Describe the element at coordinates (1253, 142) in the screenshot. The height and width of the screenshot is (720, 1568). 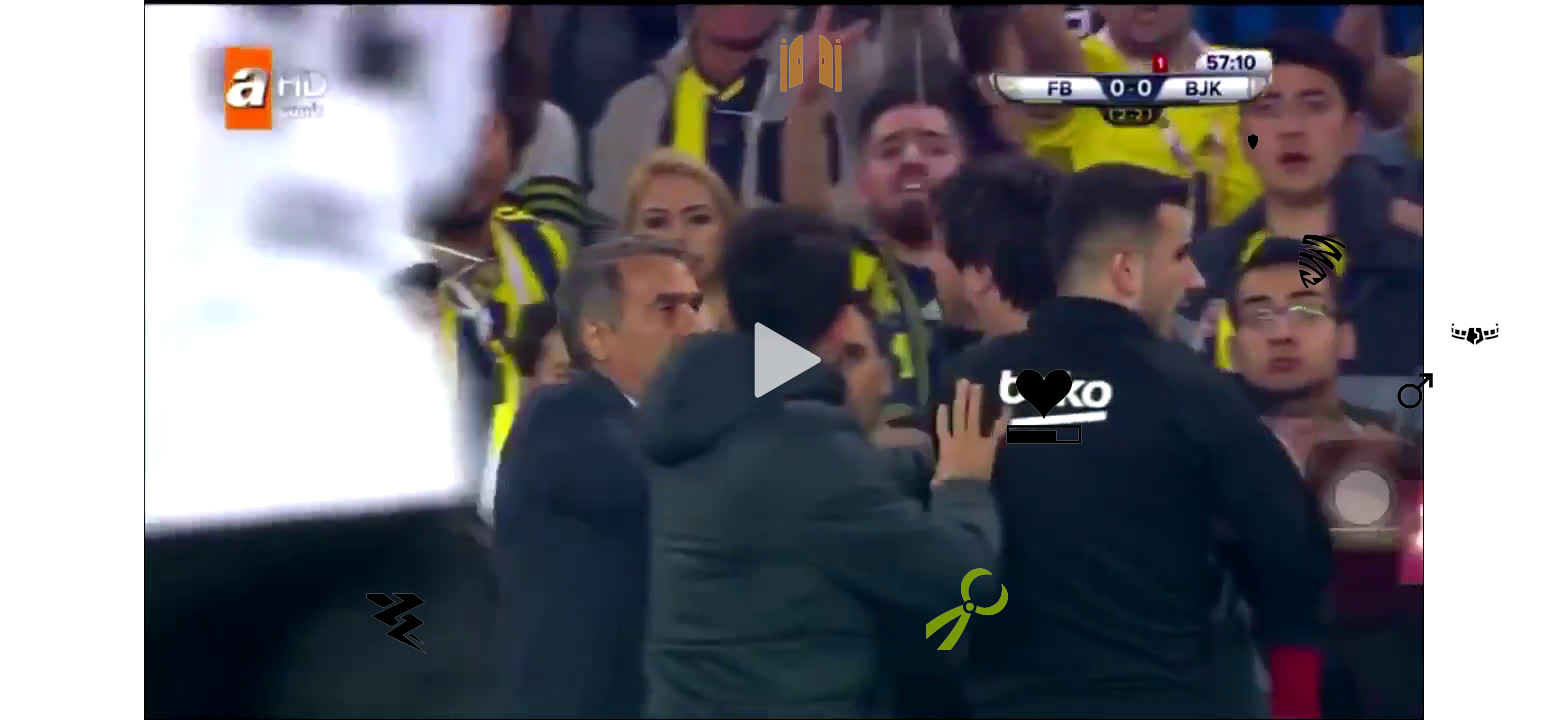
I see `access security or privacy settings` at that location.